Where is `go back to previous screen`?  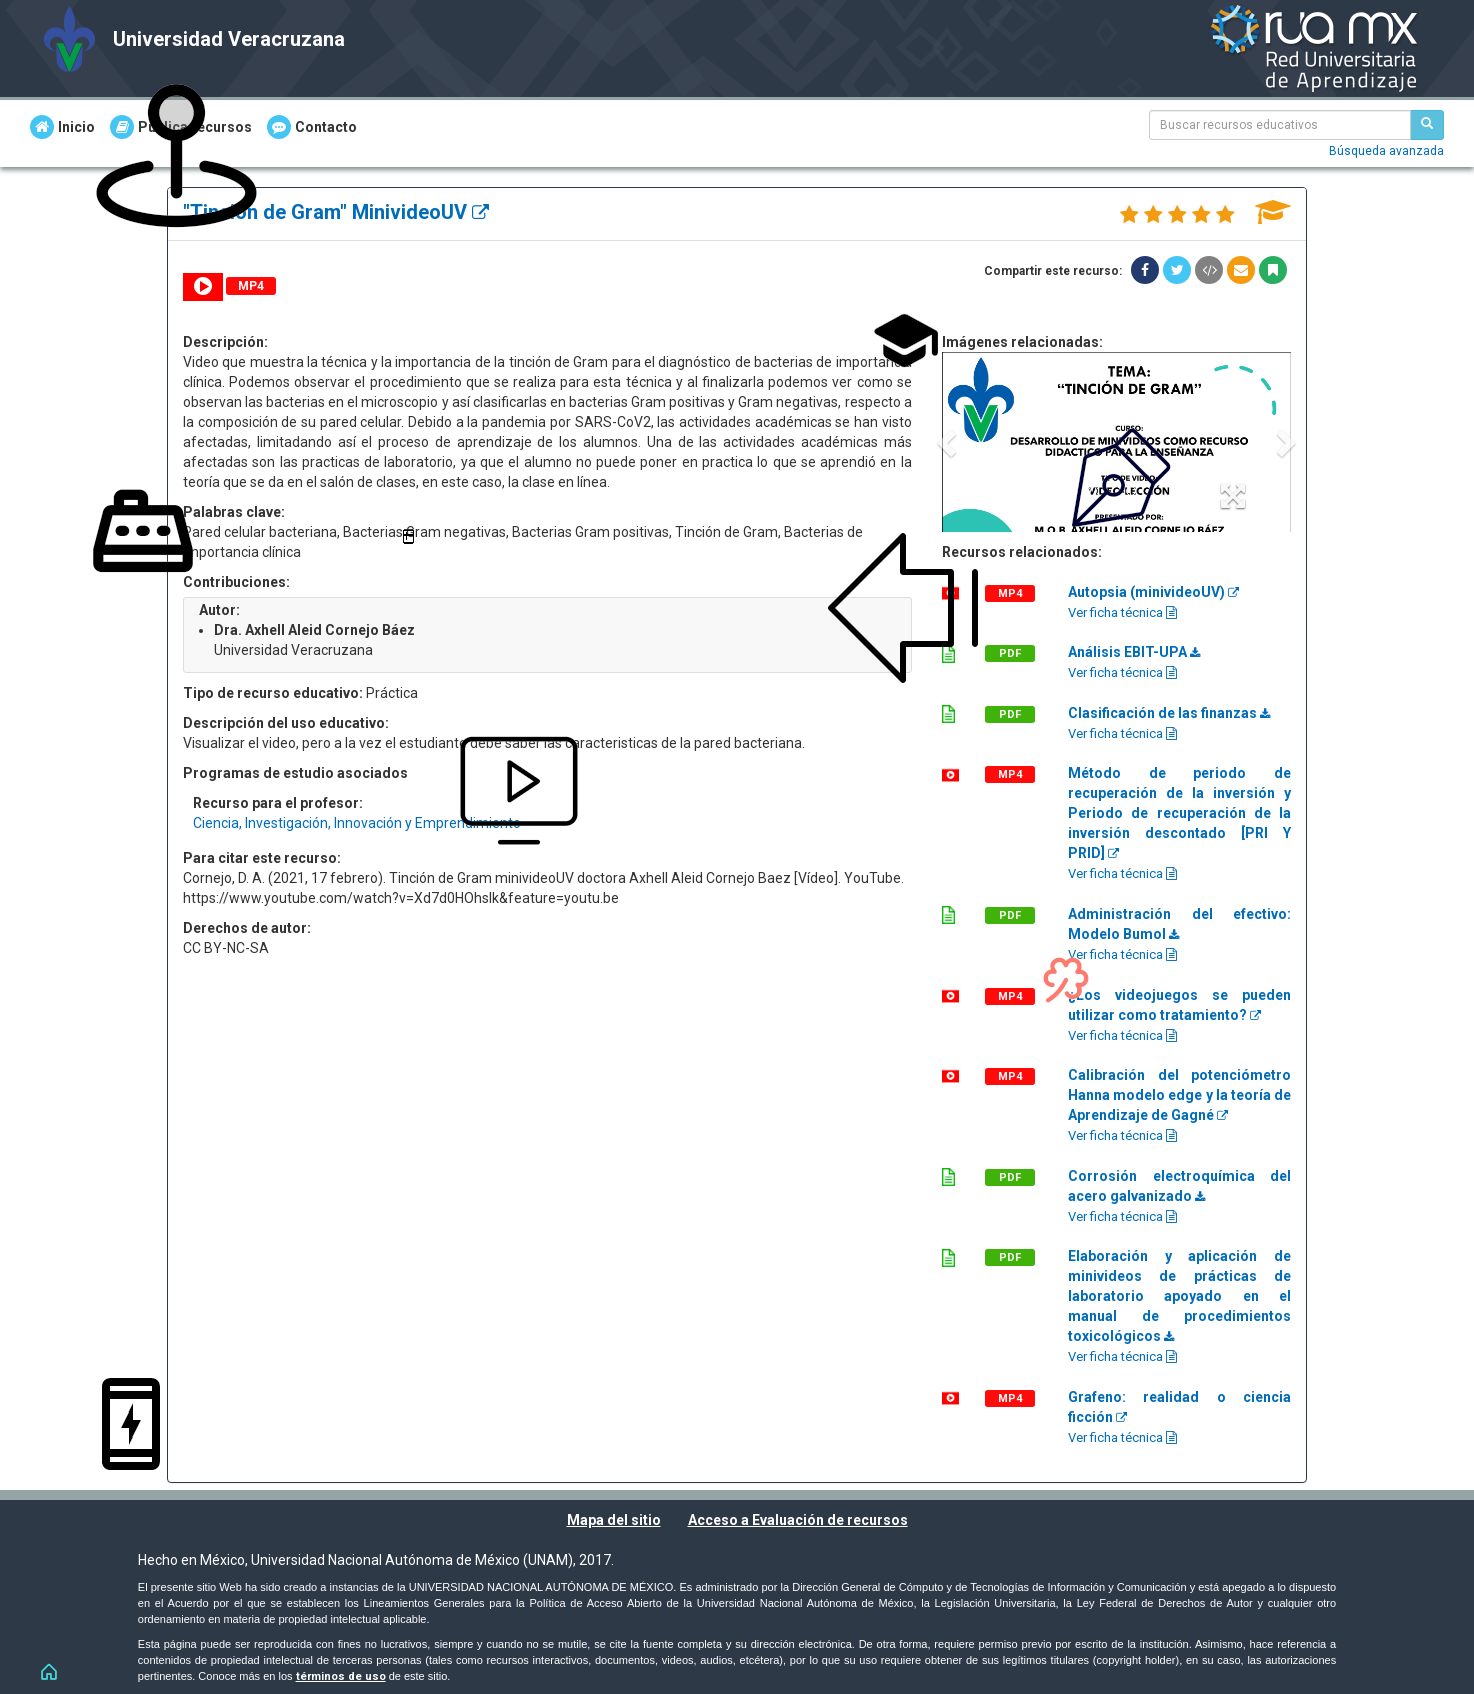 go back to previous screen is located at coordinates (909, 608).